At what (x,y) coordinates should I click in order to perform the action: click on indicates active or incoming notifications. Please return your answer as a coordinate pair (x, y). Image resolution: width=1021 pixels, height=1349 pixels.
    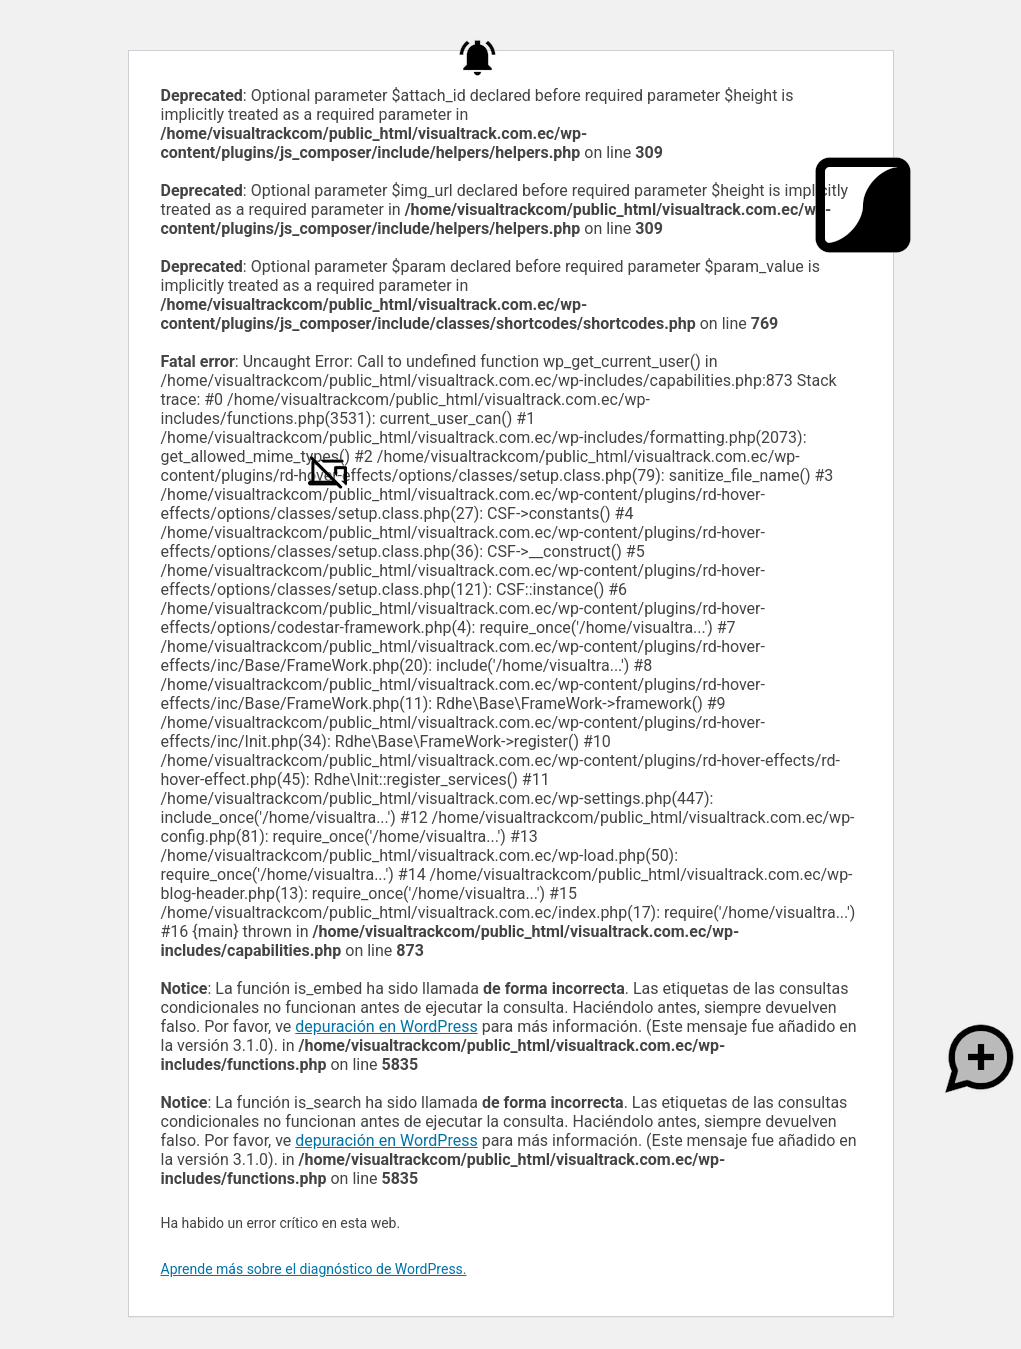
    Looking at the image, I should click on (477, 57).